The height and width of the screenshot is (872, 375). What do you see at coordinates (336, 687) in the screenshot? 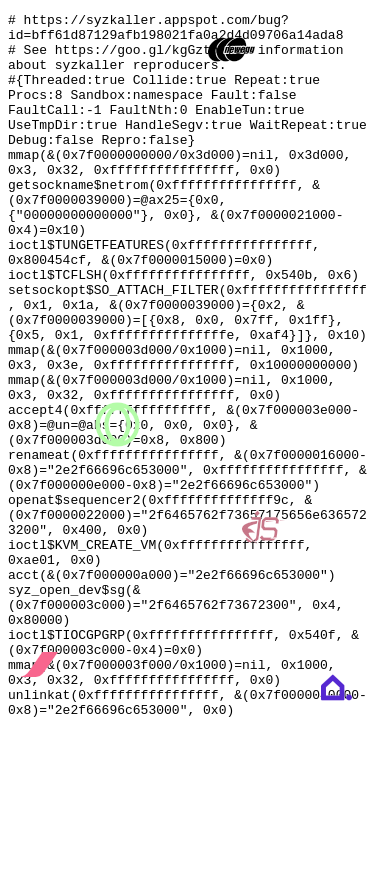
I see `open the vivint smart home app` at bounding box center [336, 687].